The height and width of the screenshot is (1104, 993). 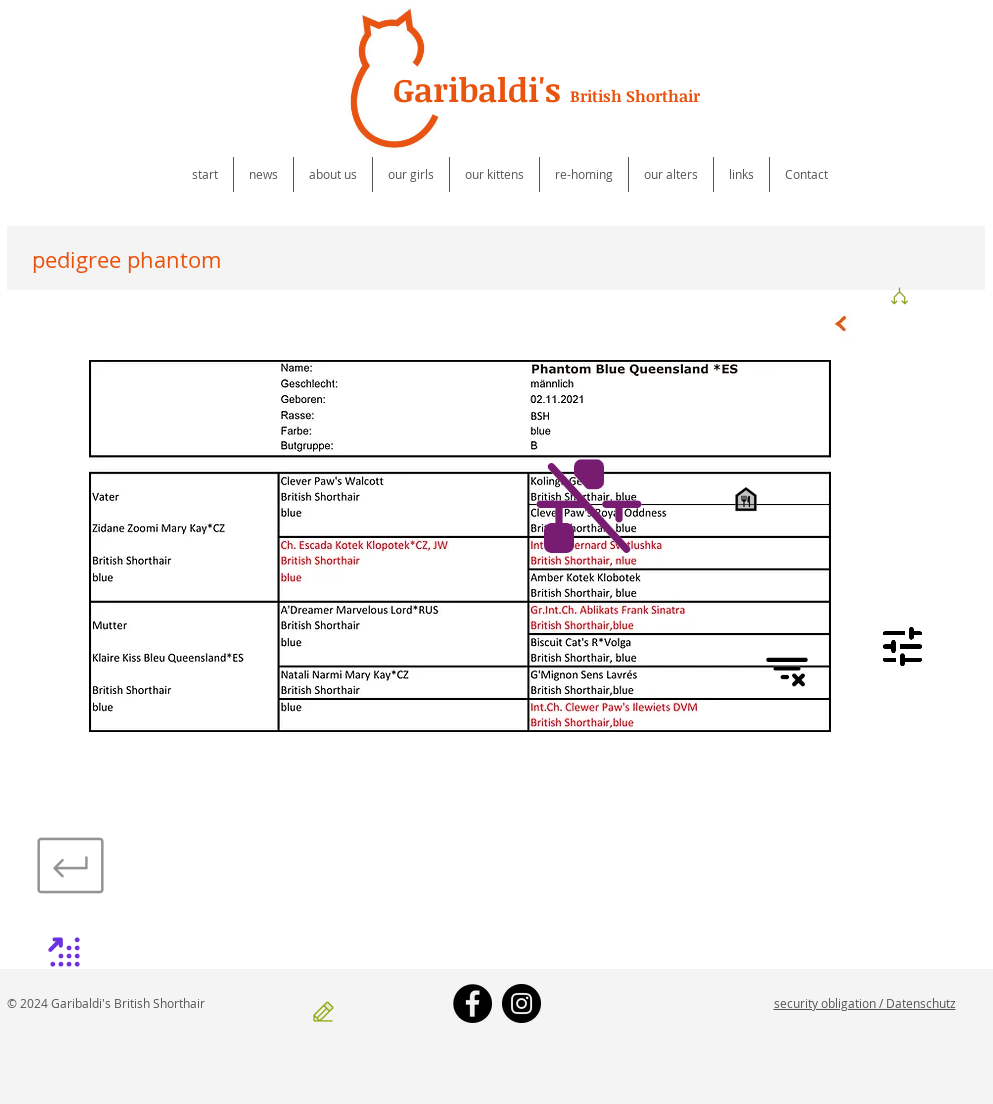 What do you see at coordinates (589, 508) in the screenshot?
I see `indicates network connection unavailable` at bounding box center [589, 508].